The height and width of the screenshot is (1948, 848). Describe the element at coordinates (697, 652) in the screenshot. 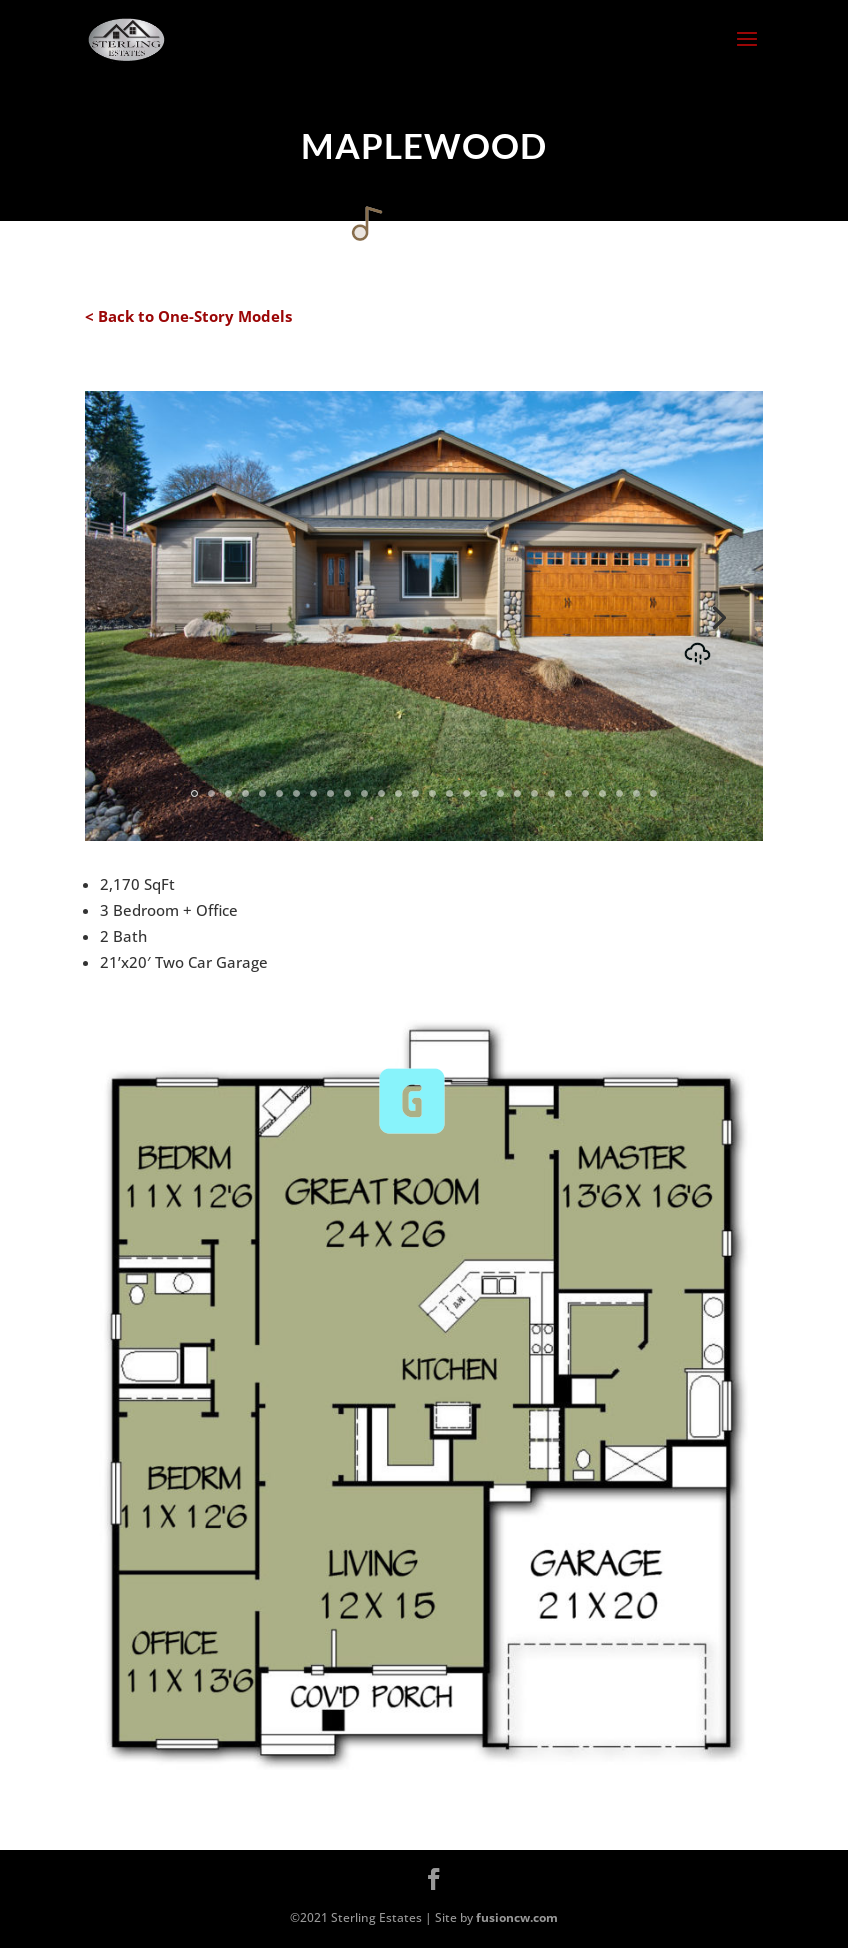

I see `indicates rainy weather conditions` at that location.